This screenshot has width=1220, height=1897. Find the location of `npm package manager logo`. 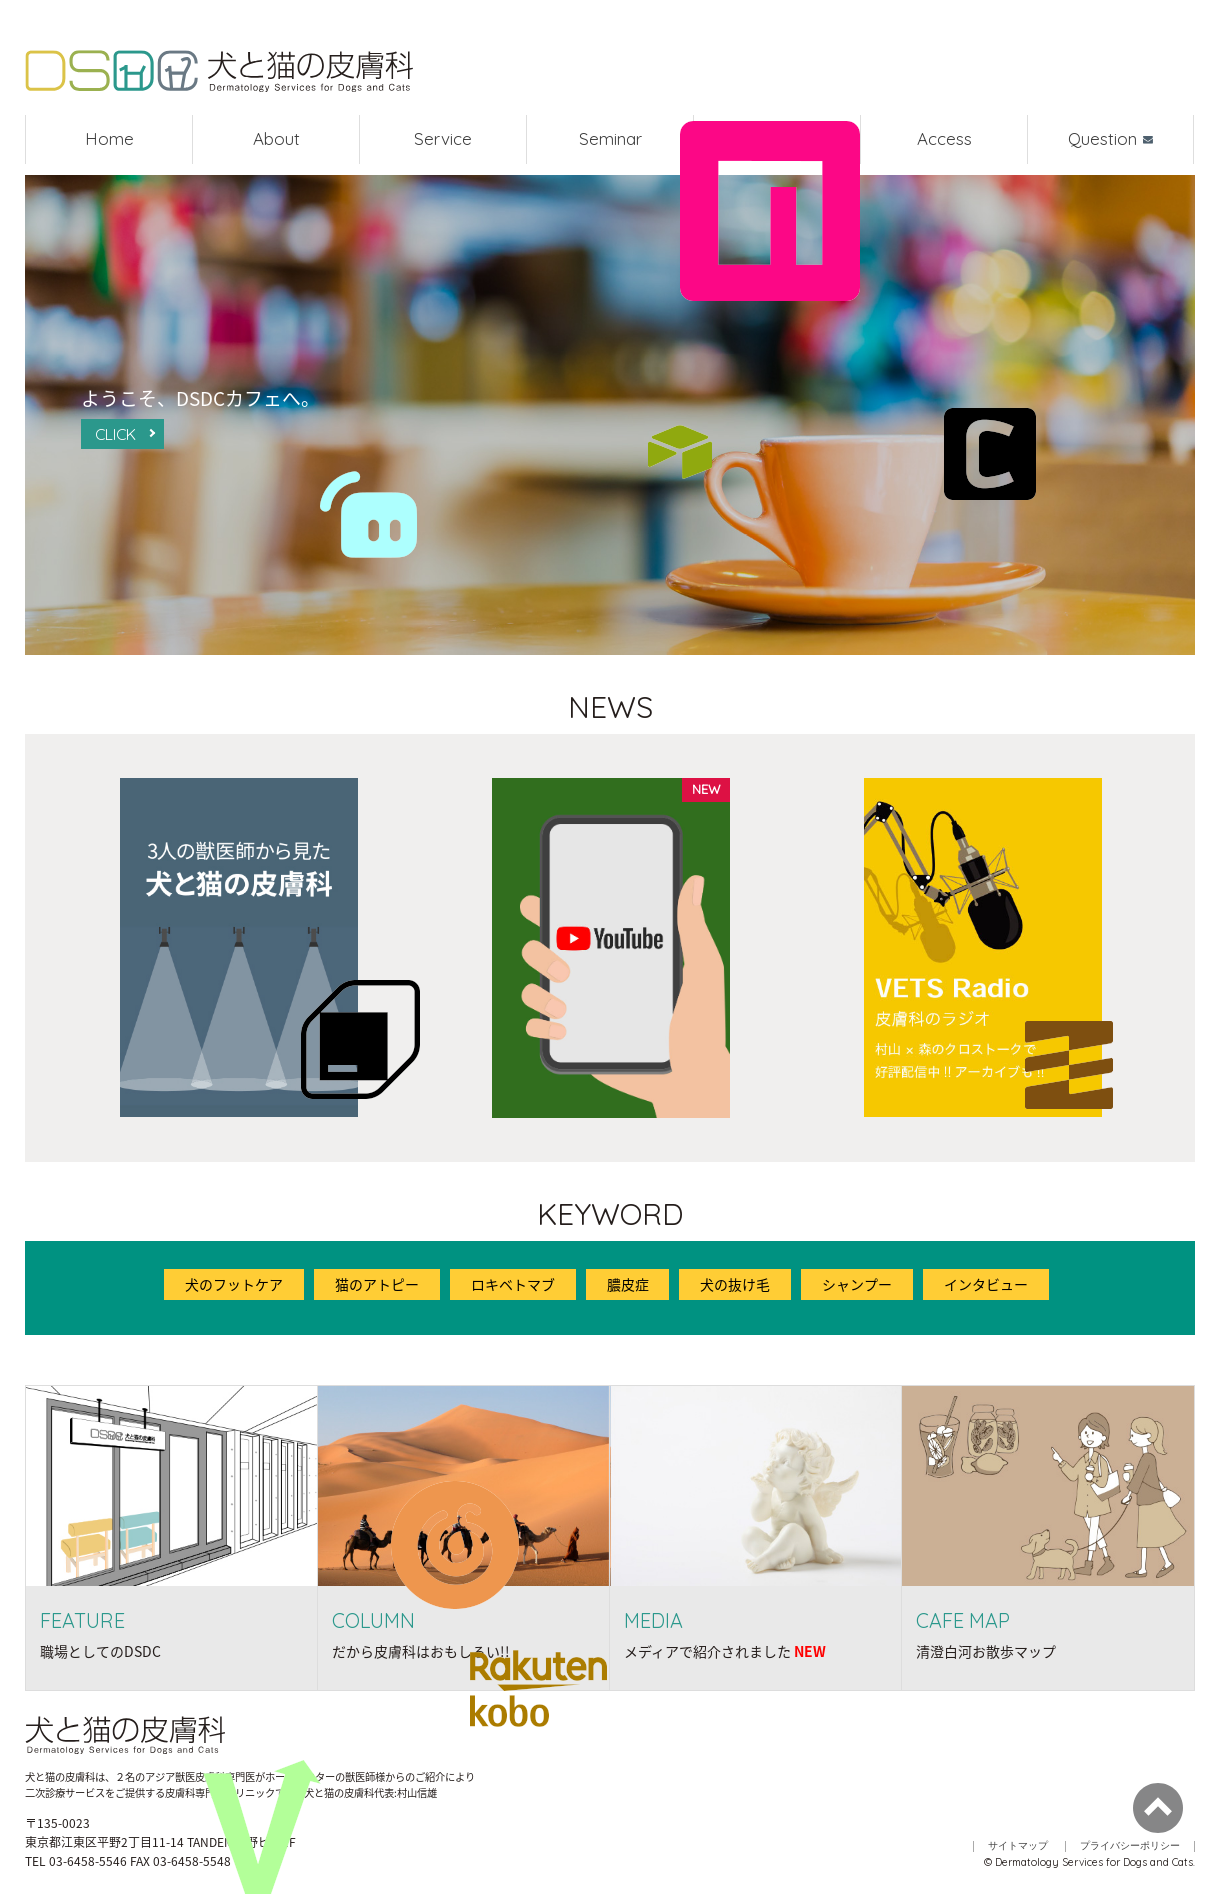

npm package manager logo is located at coordinates (770, 211).